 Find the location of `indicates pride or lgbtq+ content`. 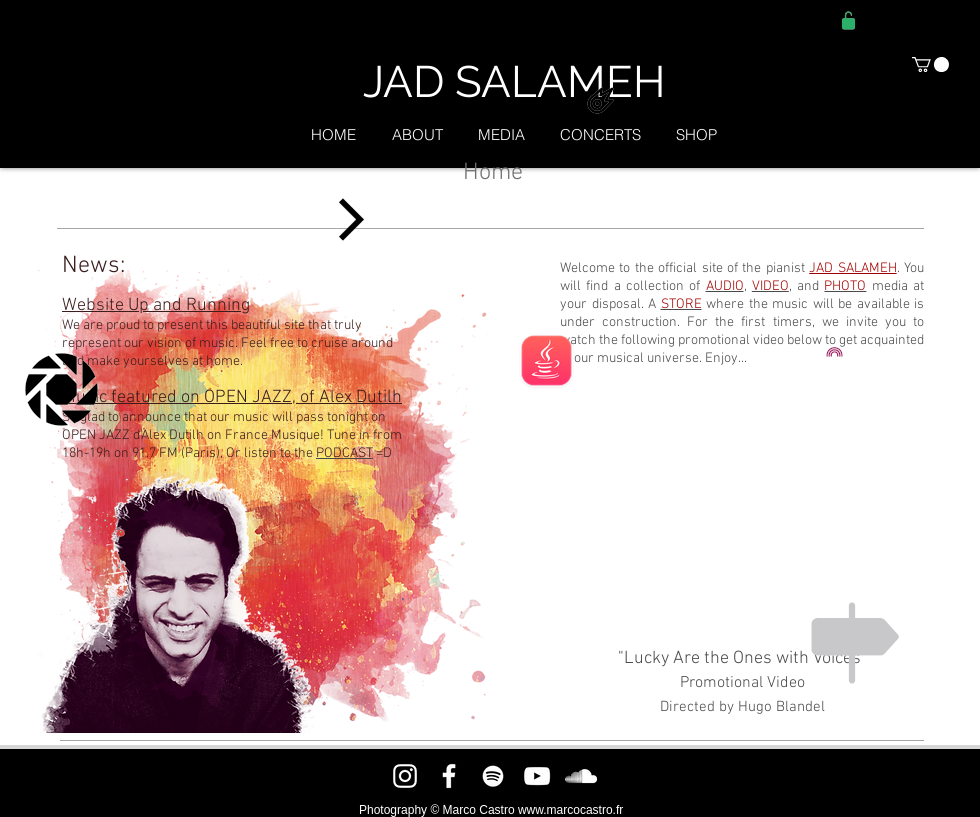

indicates pride or lgbtq+ content is located at coordinates (834, 352).